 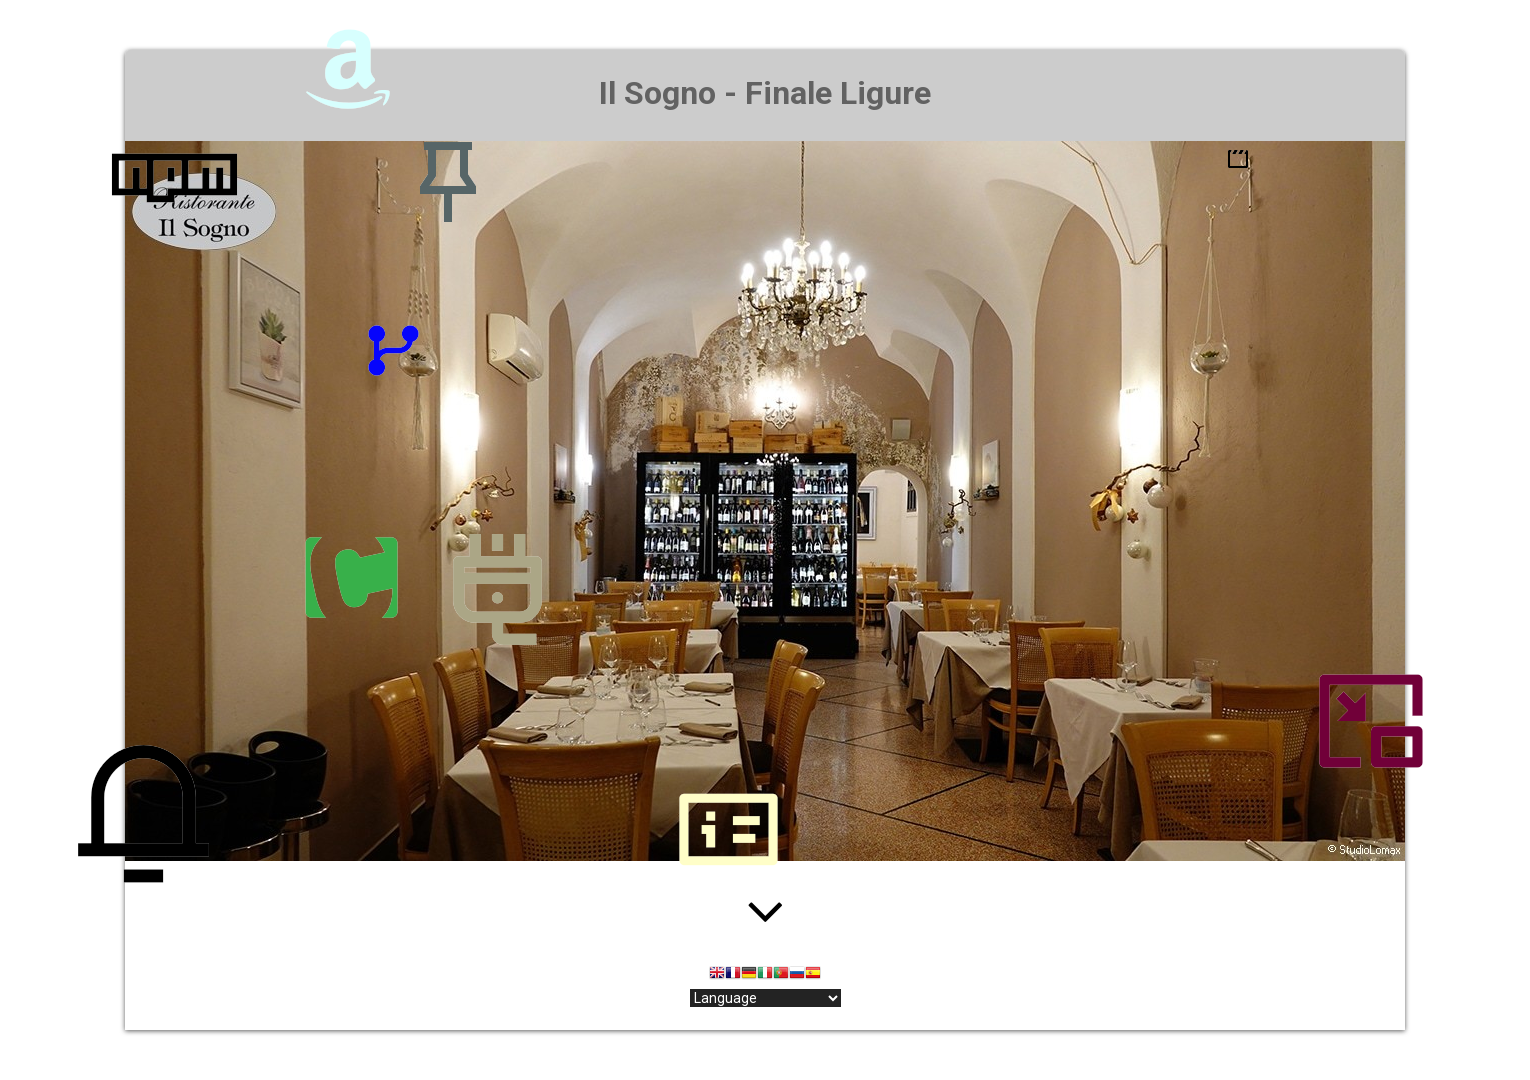 What do you see at coordinates (351, 577) in the screenshot?
I see `contao CMS logo` at bounding box center [351, 577].